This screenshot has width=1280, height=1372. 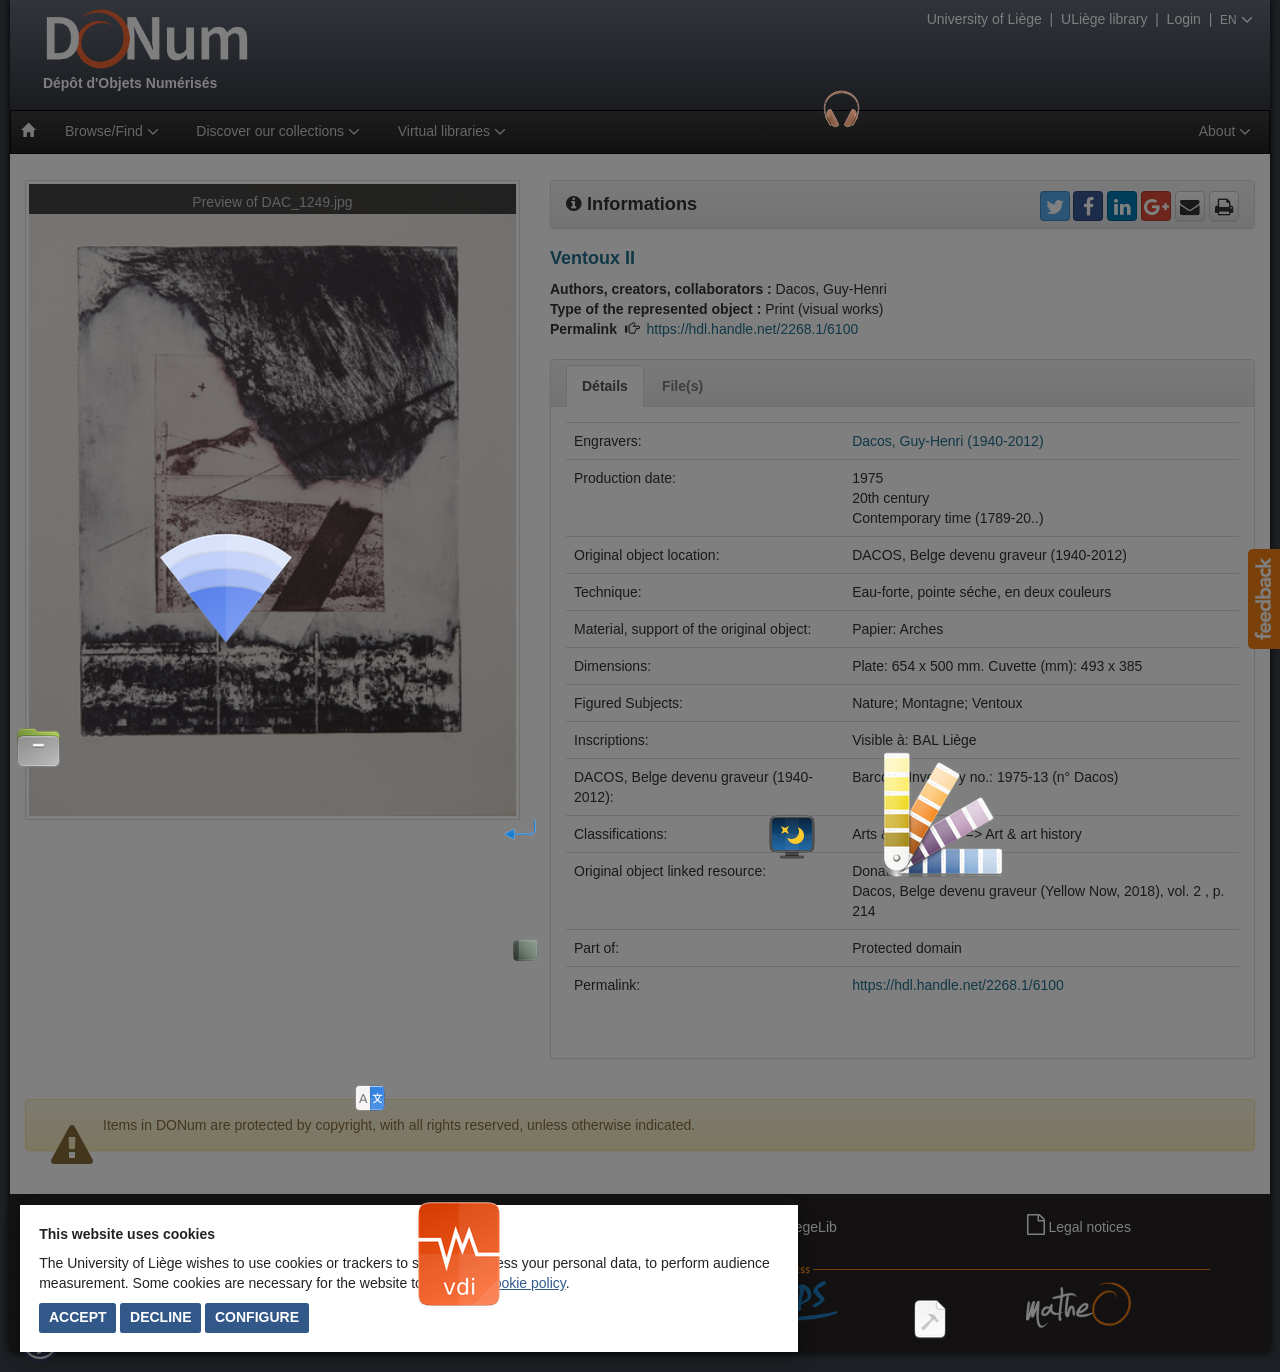 What do you see at coordinates (519, 827) in the screenshot?
I see `reply to an email message` at bounding box center [519, 827].